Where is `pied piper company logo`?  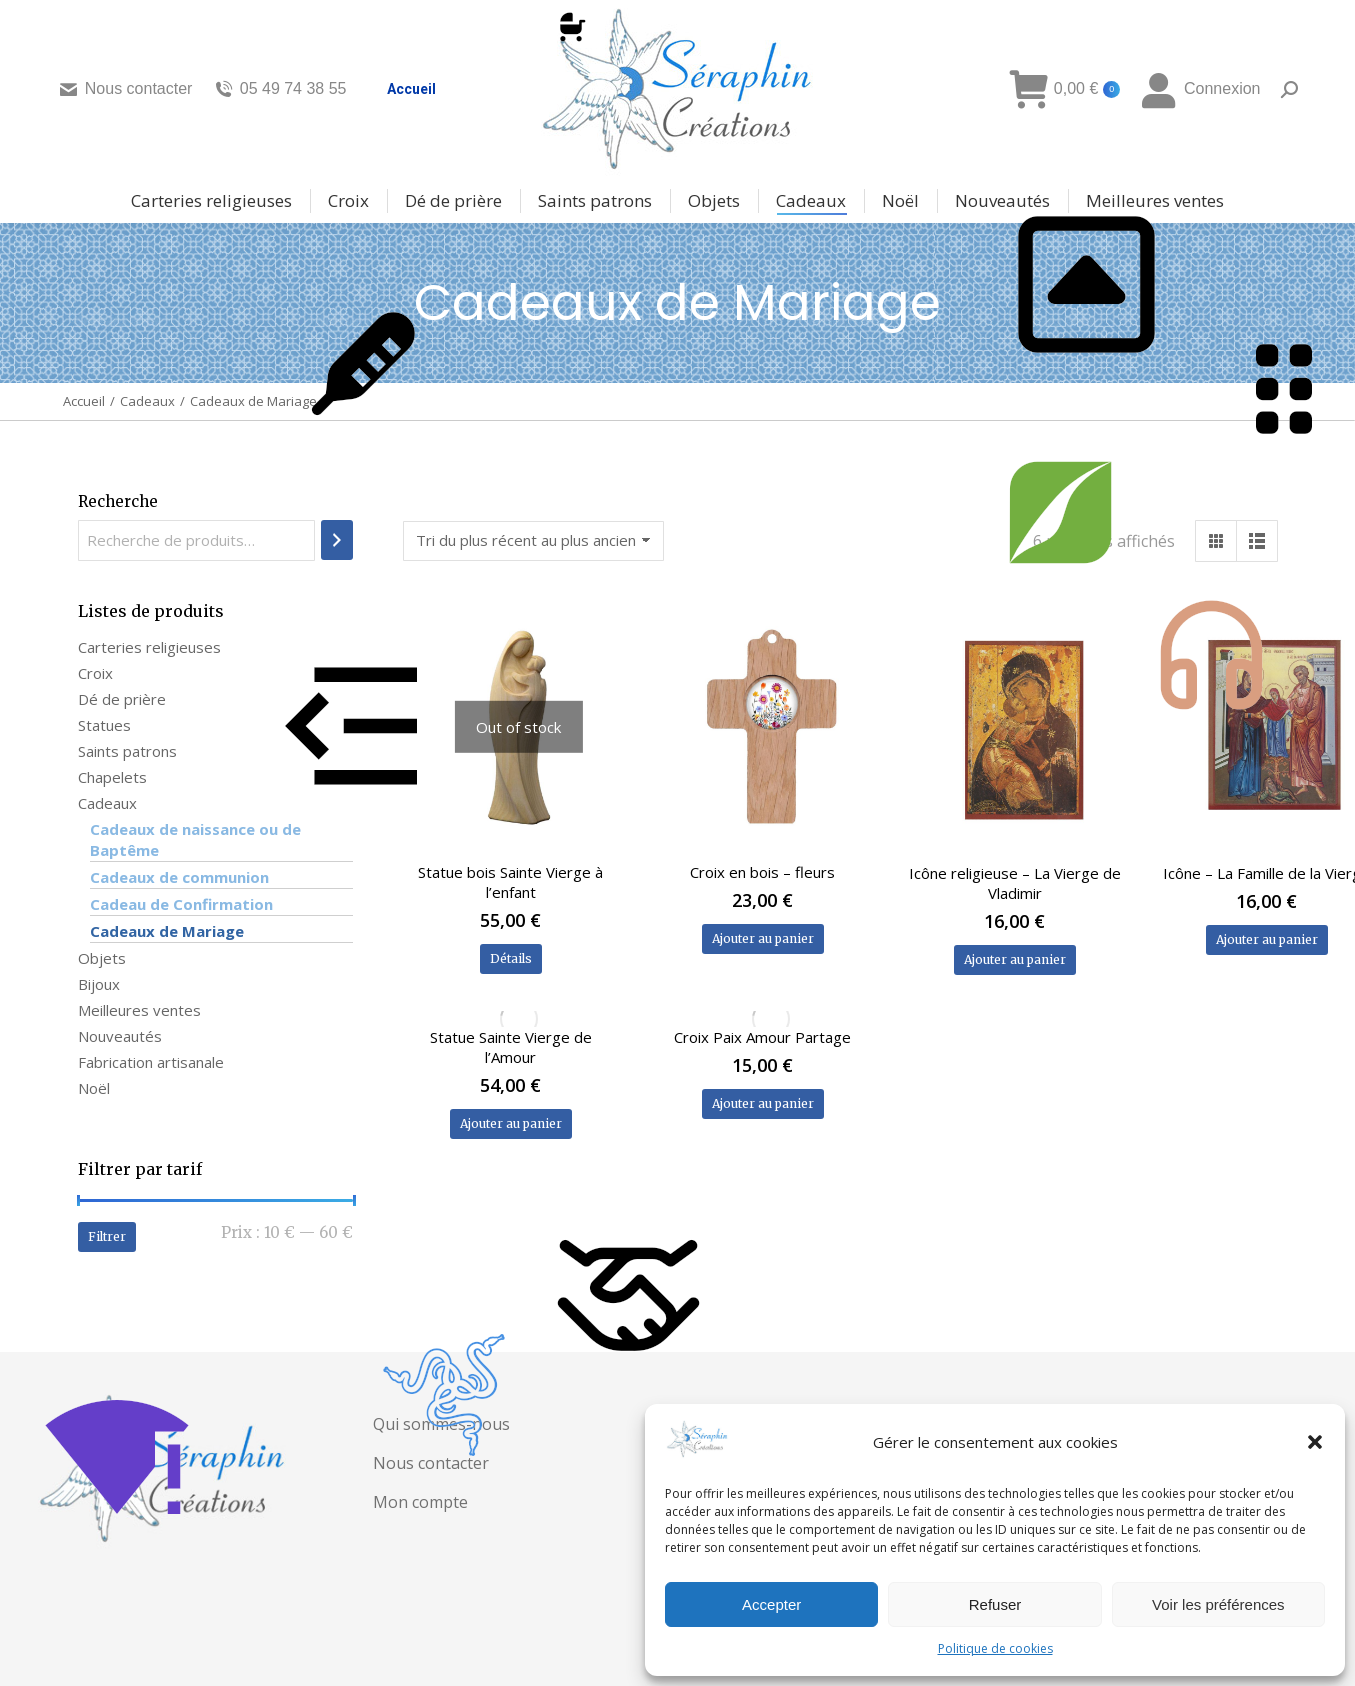 pied piper company logo is located at coordinates (1060, 512).